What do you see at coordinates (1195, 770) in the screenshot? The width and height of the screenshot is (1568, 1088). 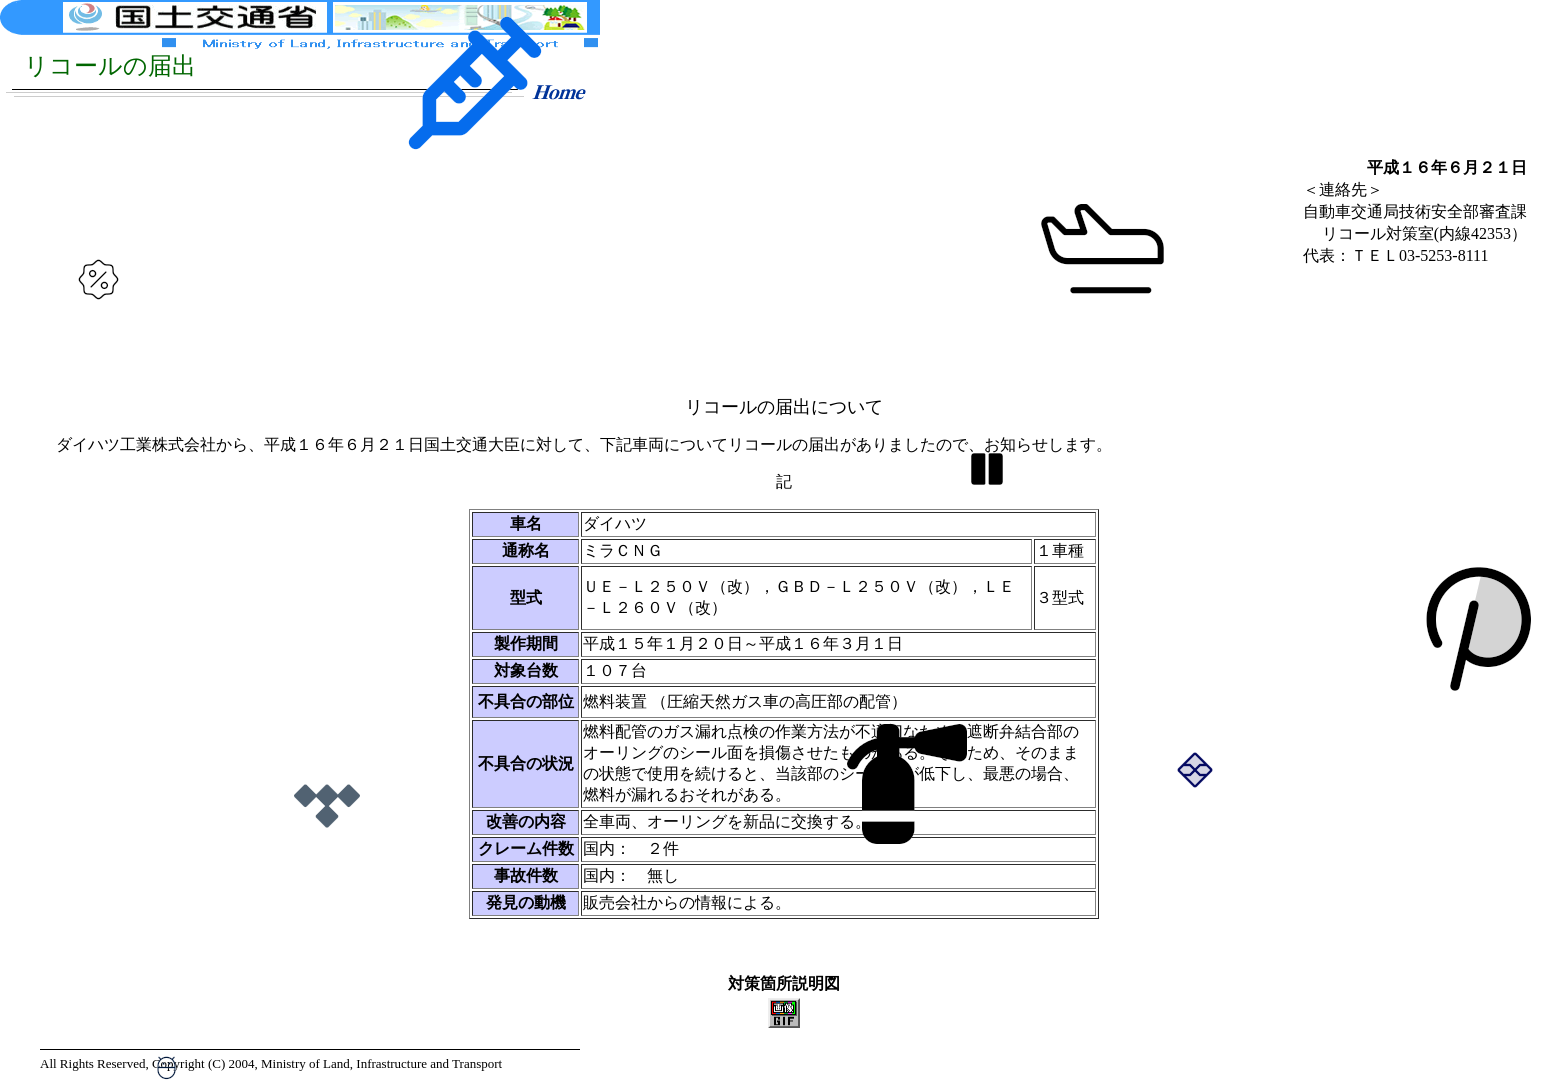 I see `pay or receive money via pix` at bounding box center [1195, 770].